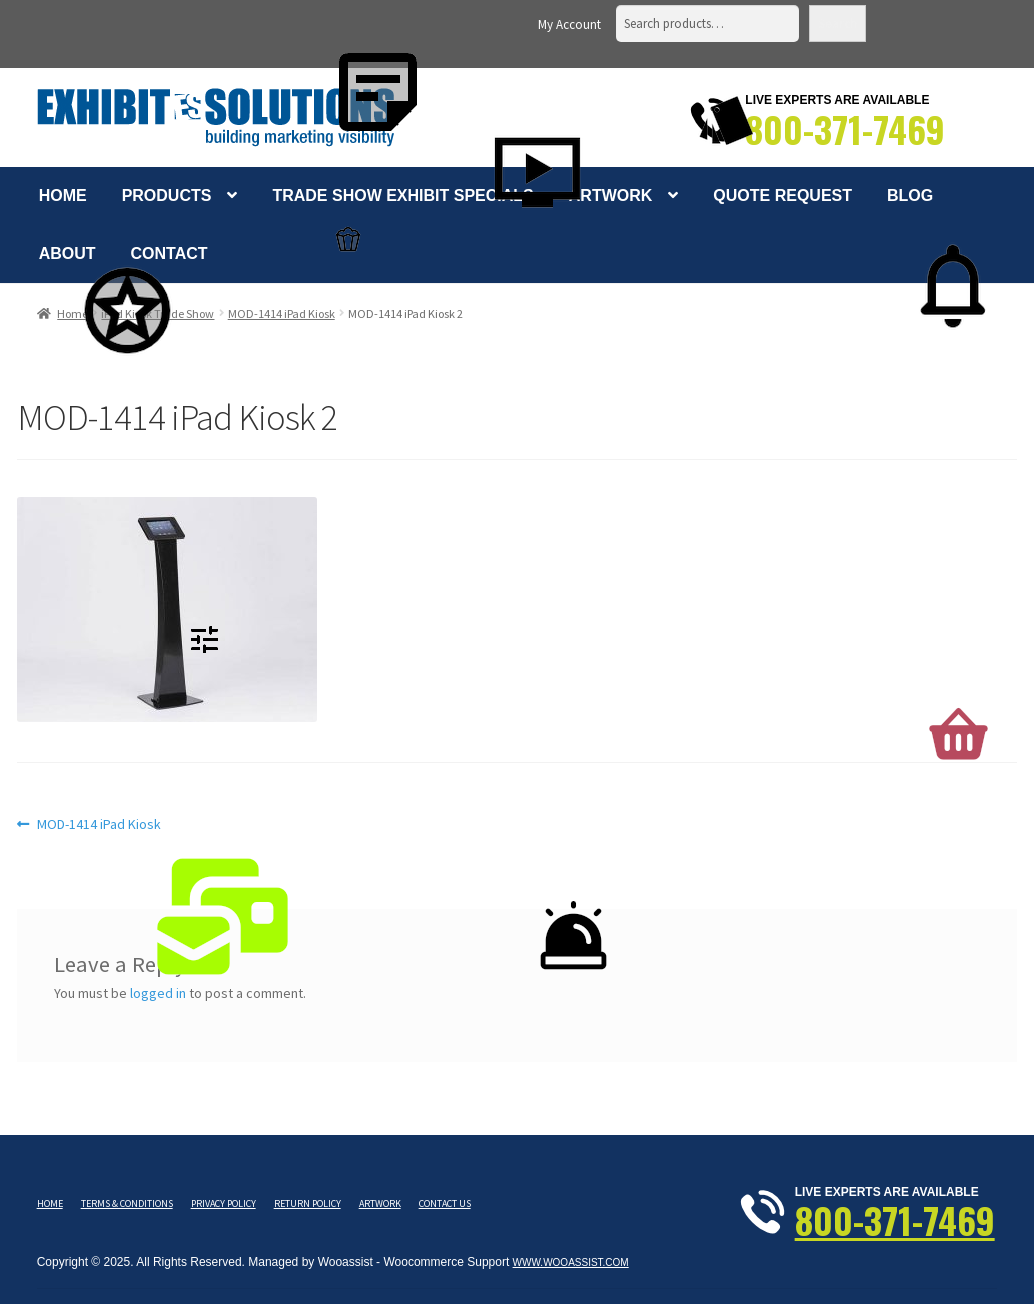 The width and height of the screenshot is (1034, 1304). I want to click on apply a style or theme to content, so click(727, 120).